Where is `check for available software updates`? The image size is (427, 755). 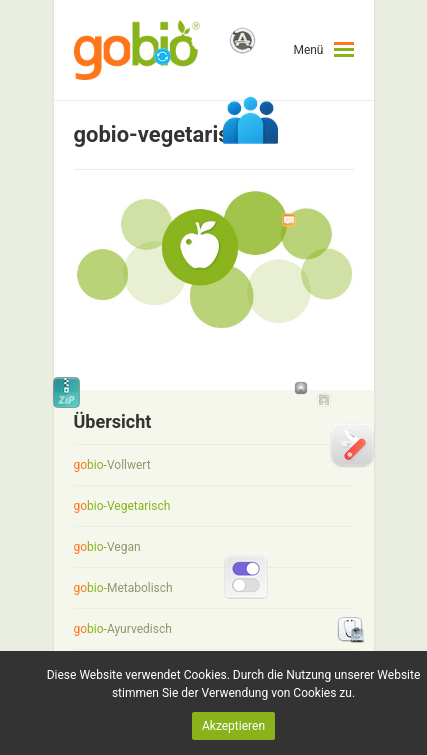
check for available software updates is located at coordinates (242, 40).